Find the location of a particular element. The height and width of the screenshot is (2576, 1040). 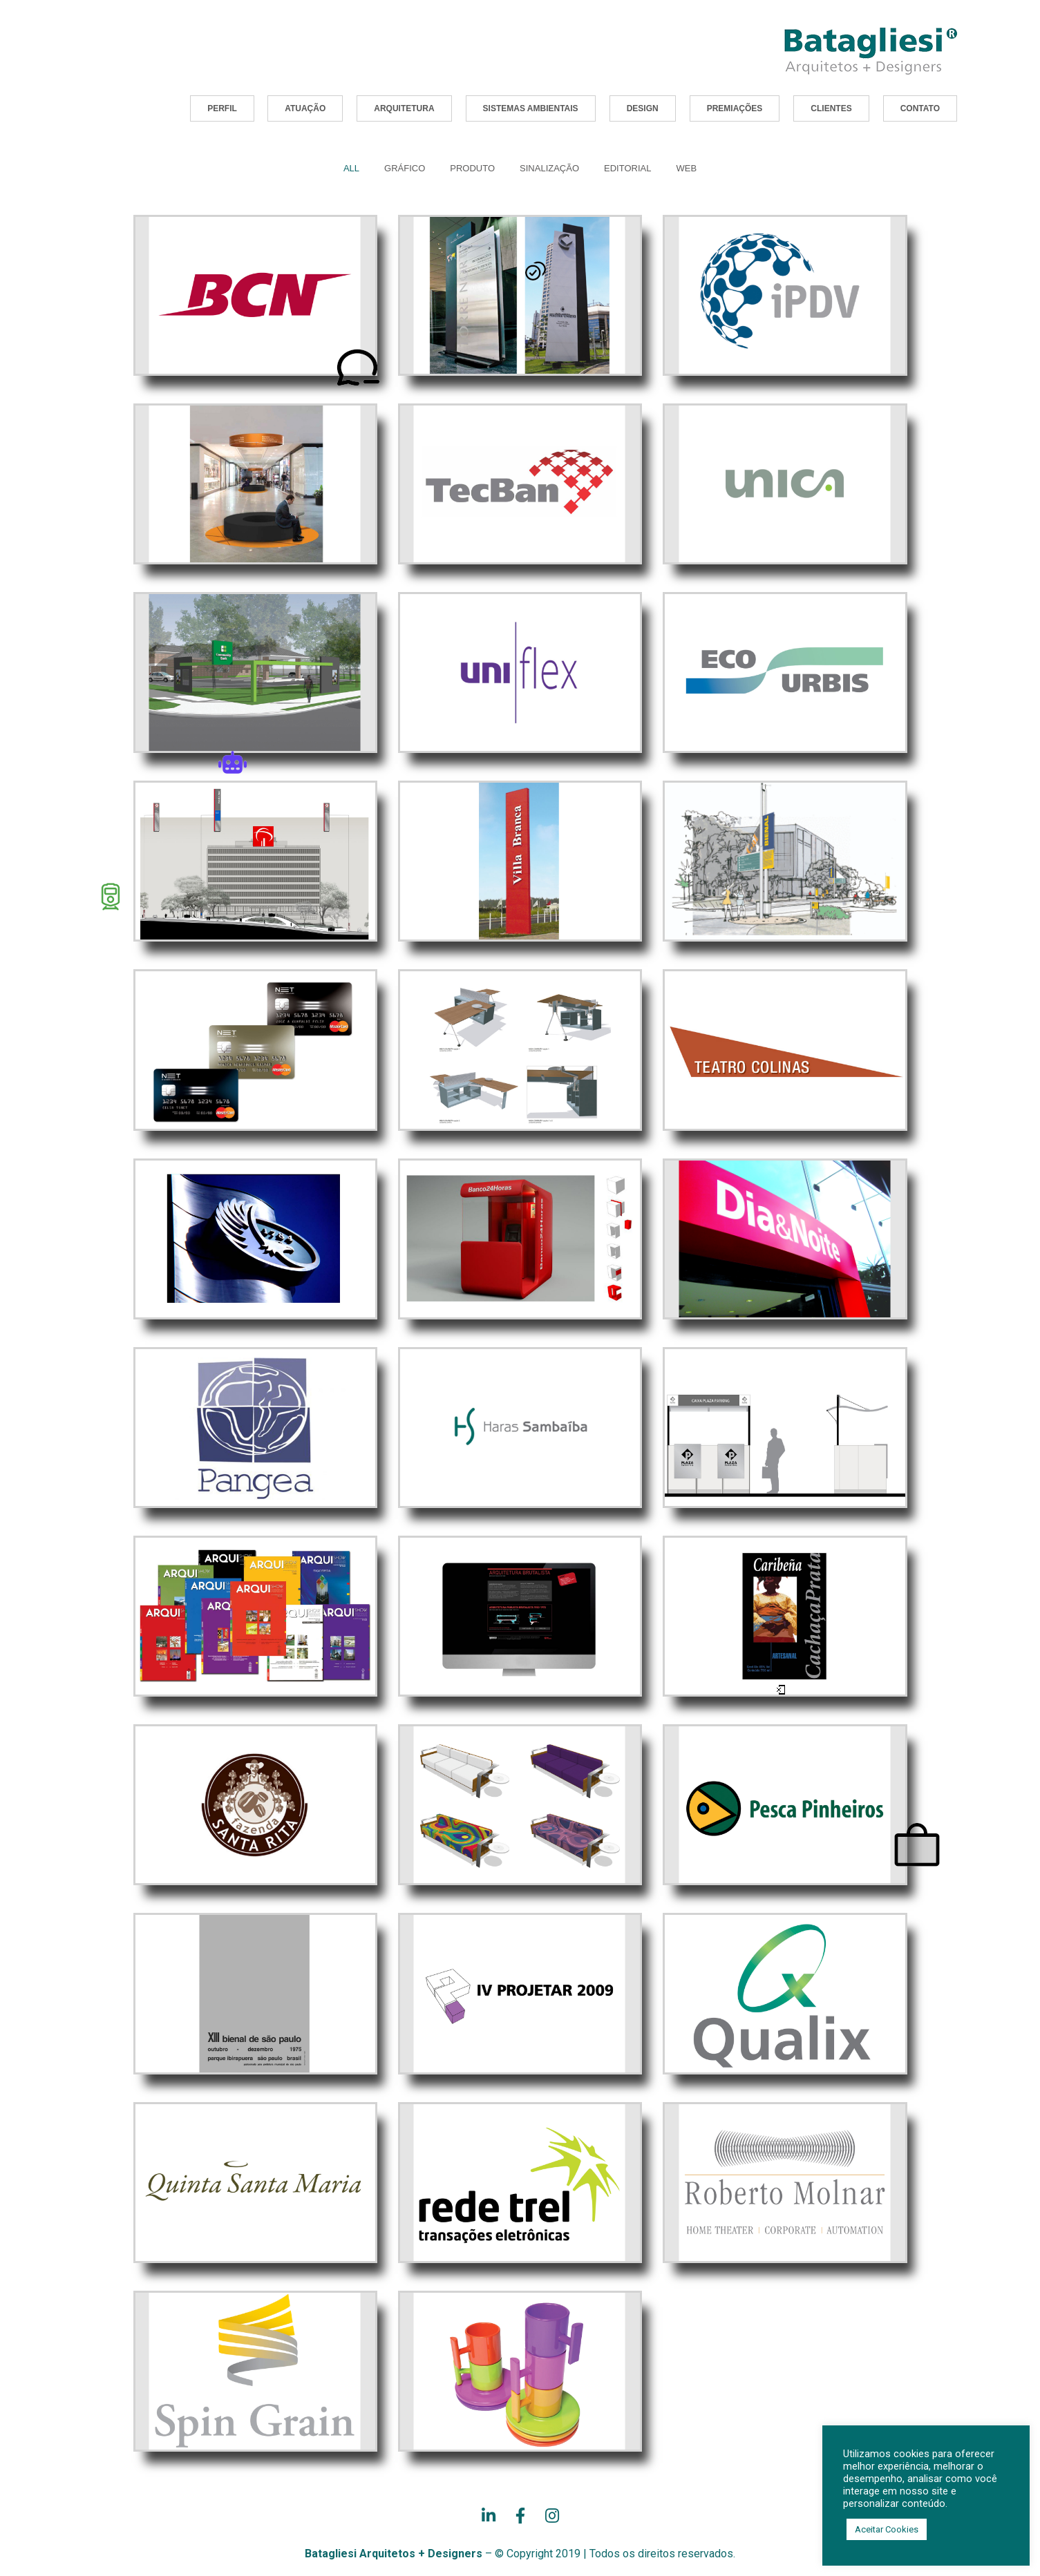

view train schedules or routes is located at coordinates (111, 897).